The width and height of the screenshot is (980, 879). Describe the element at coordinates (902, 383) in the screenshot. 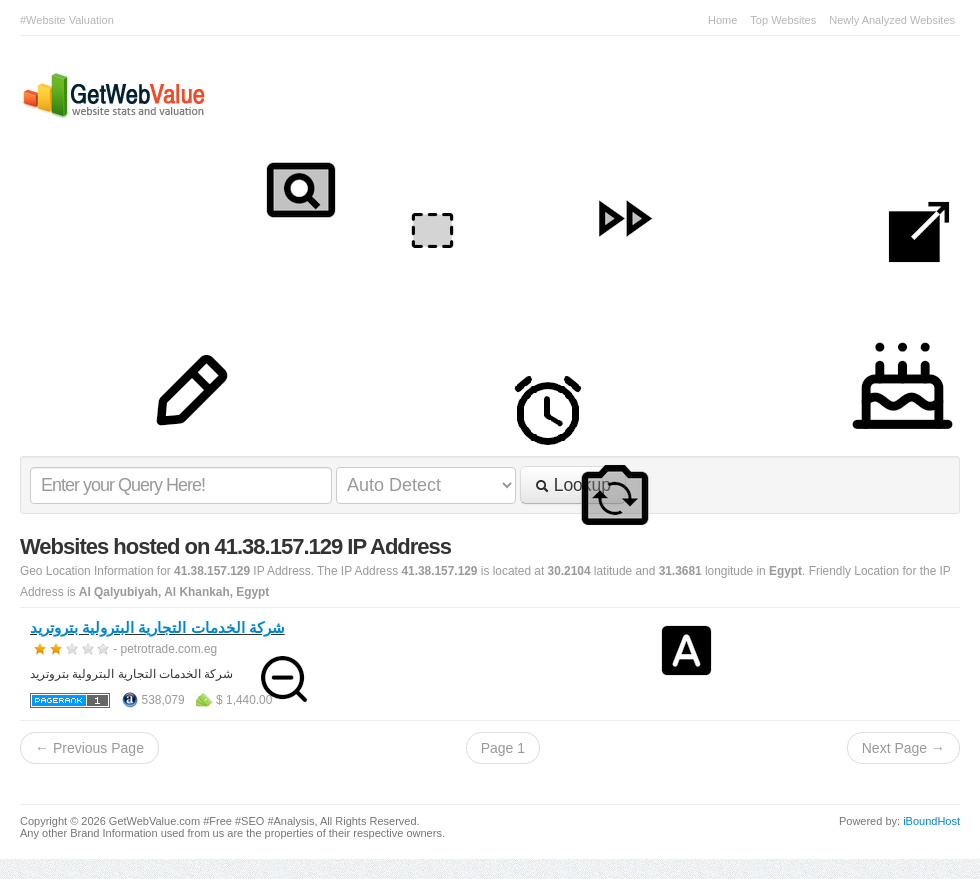

I see `indicates a birthday or celebration` at that location.